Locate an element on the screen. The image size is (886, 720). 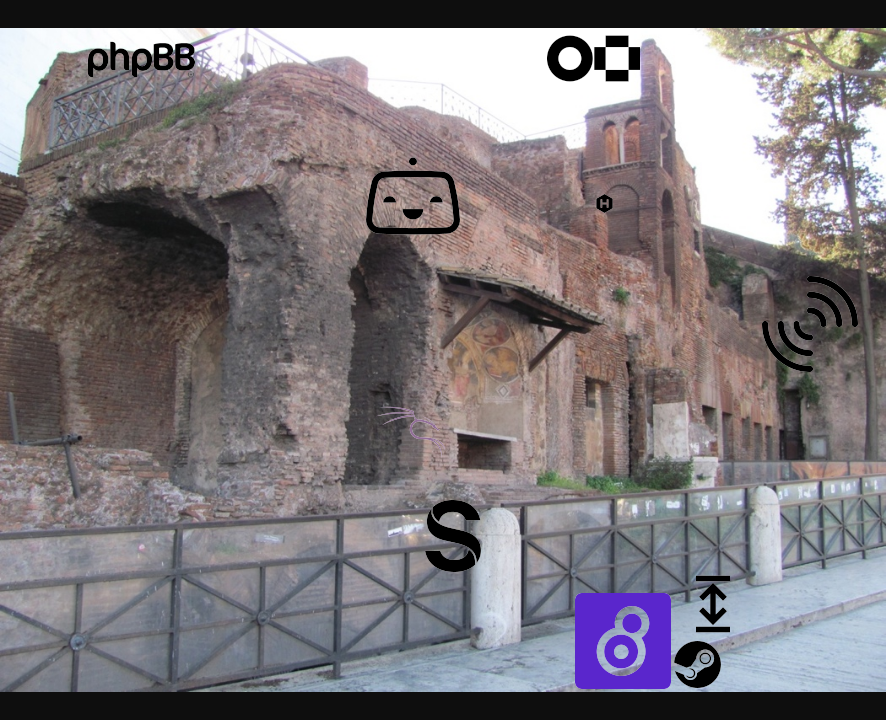
navigate to Sanity CMS integration is located at coordinates (453, 536).